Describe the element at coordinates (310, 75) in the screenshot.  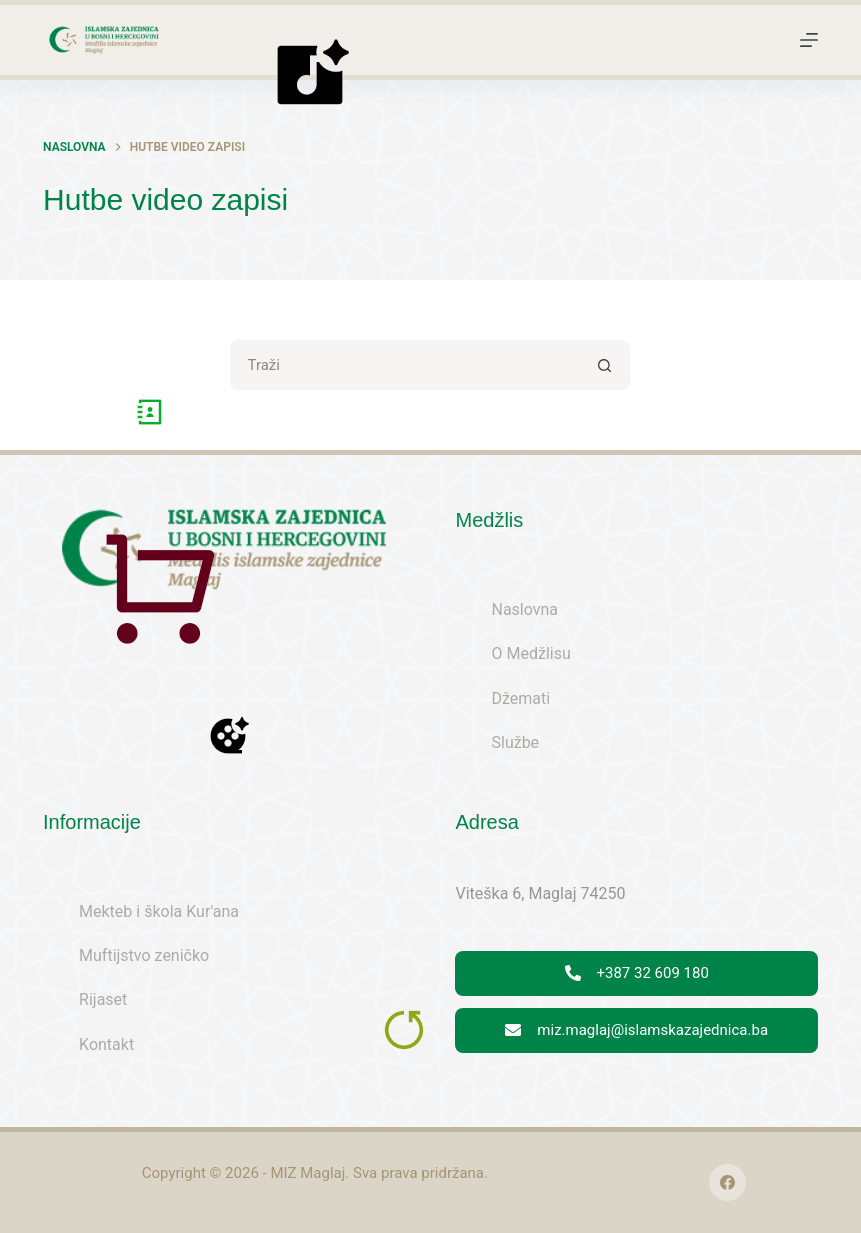
I see `ai-powered music or audio generation` at that location.